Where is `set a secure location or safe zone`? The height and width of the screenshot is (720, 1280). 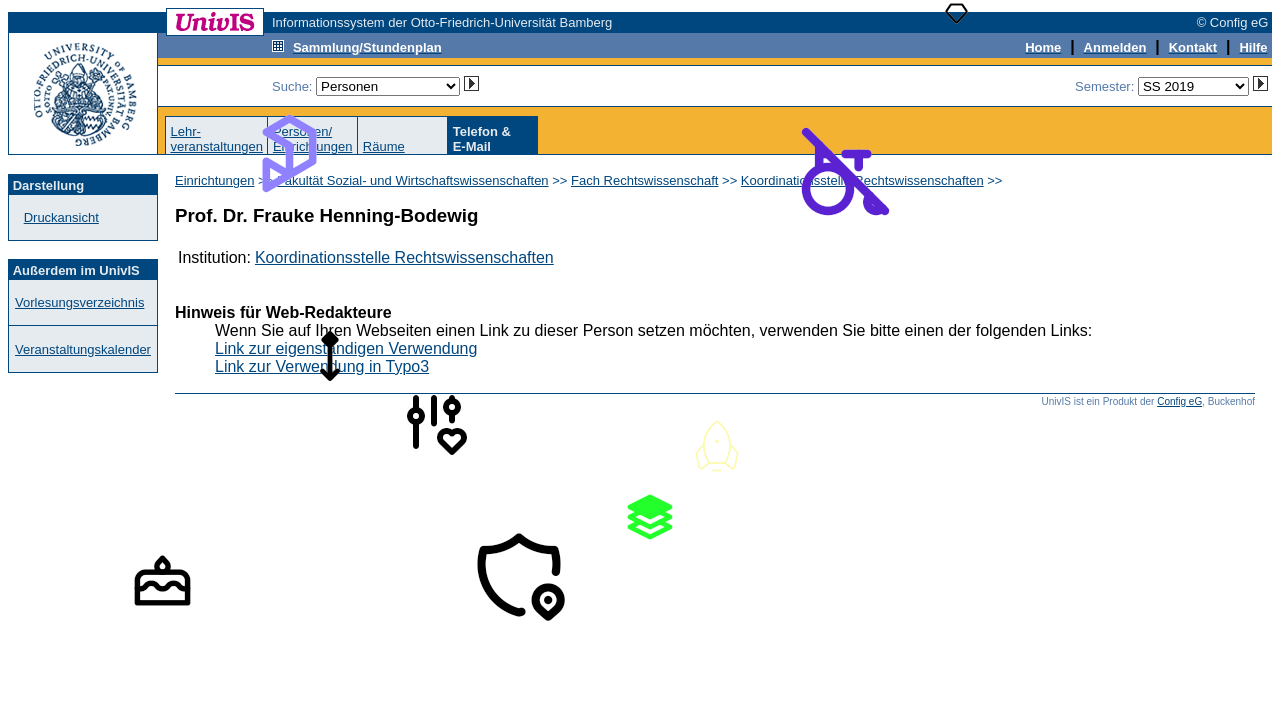 set a secure location or safe zone is located at coordinates (519, 575).